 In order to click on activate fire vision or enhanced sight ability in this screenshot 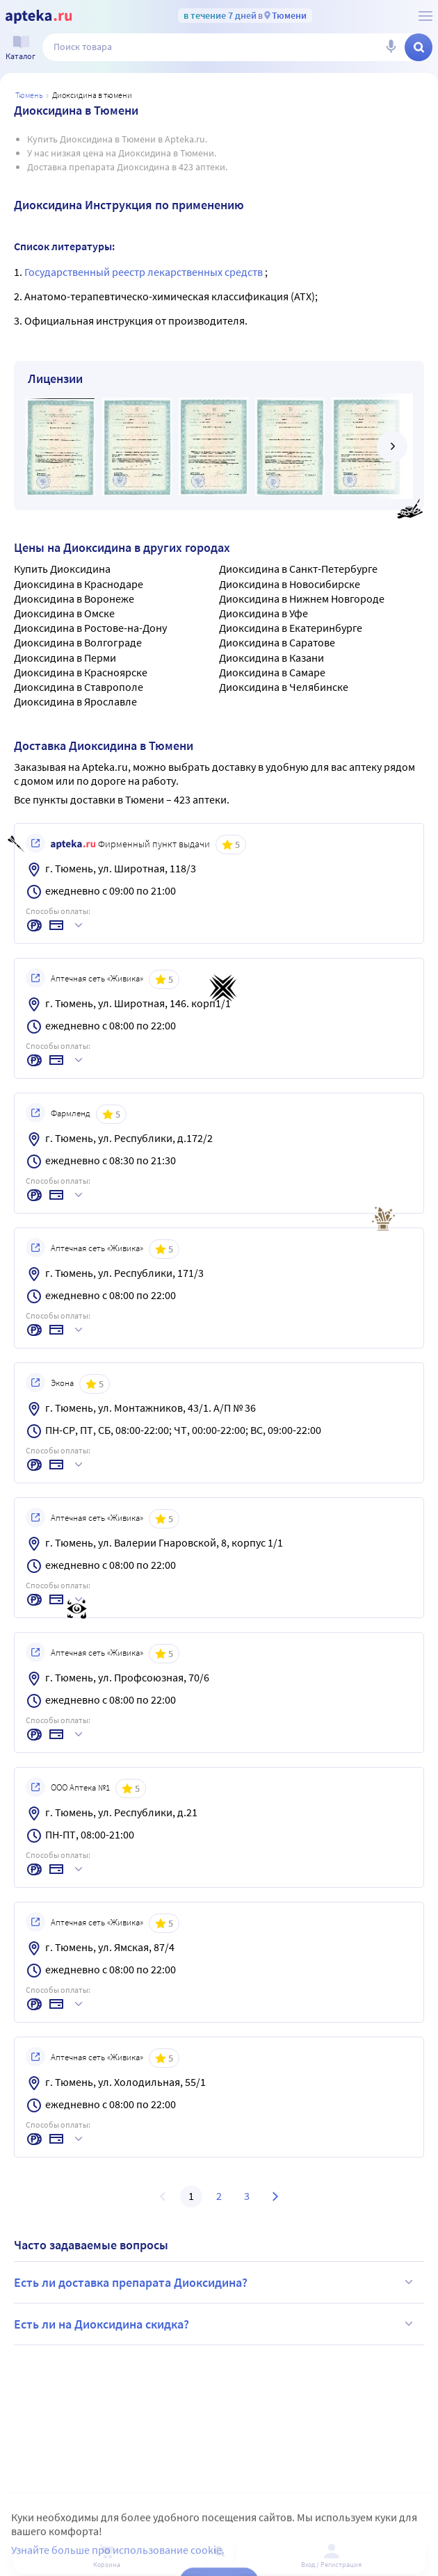, I will do `click(76, 1608)`.